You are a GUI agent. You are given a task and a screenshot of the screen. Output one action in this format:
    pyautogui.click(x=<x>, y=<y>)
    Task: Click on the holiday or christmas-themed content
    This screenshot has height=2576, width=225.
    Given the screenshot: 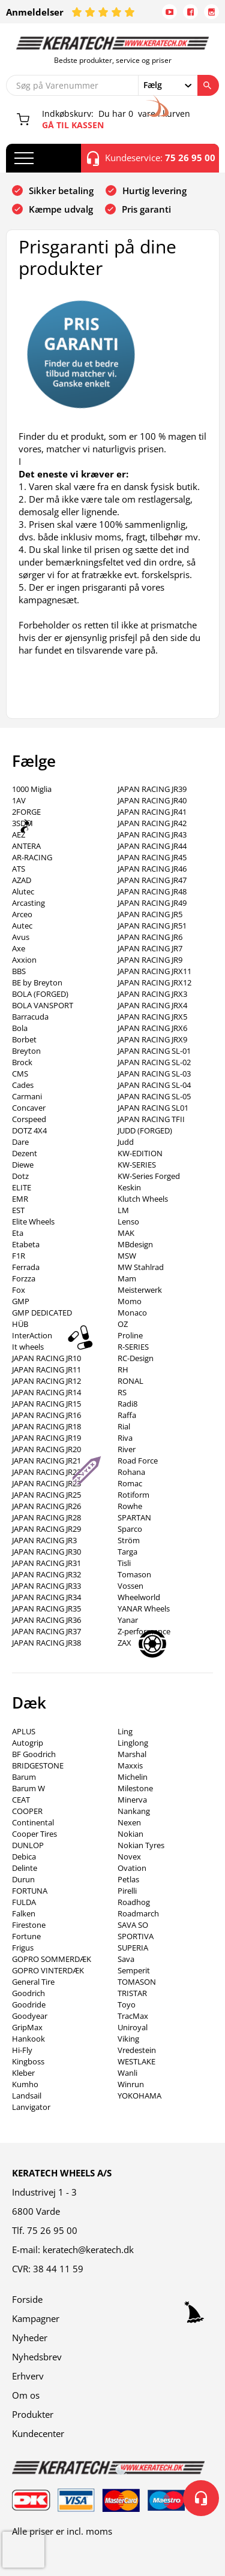 What is the action you would take?
    pyautogui.click(x=194, y=2312)
    